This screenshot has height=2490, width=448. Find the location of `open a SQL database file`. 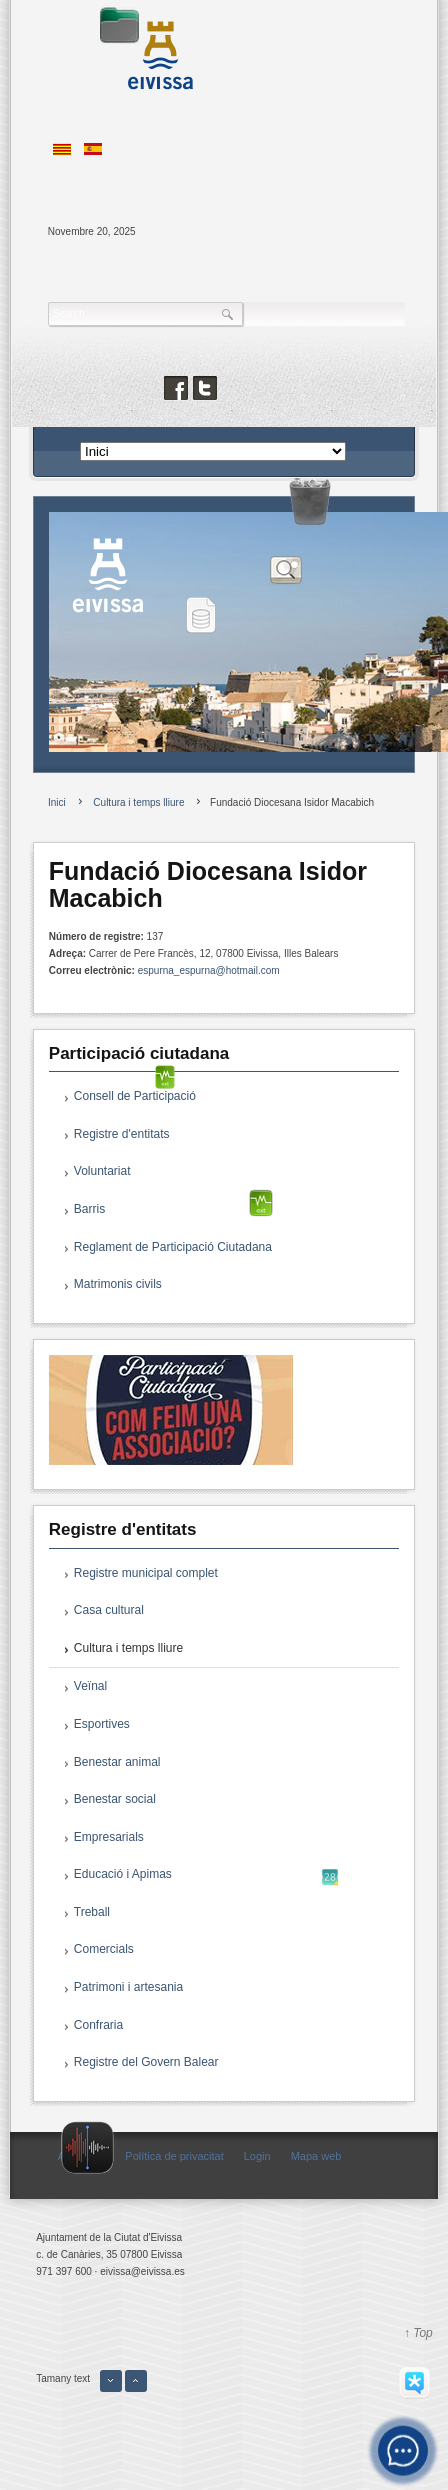

open a SQL database file is located at coordinates (201, 615).